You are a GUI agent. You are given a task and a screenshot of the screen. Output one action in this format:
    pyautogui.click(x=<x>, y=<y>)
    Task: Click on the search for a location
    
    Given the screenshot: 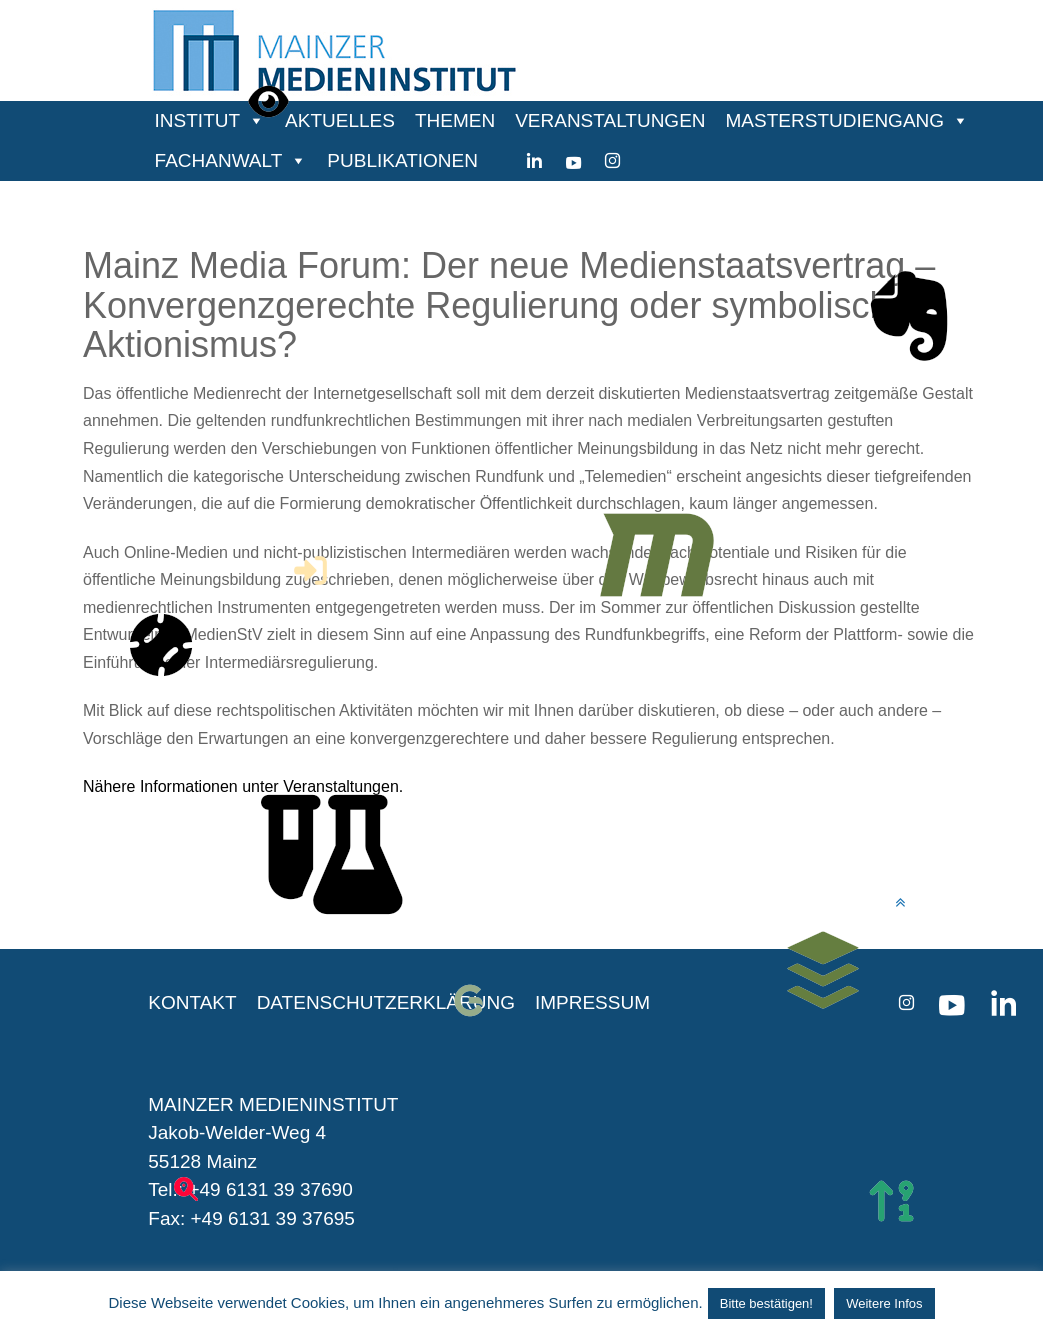 What is the action you would take?
    pyautogui.click(x=186, y=1189)
    